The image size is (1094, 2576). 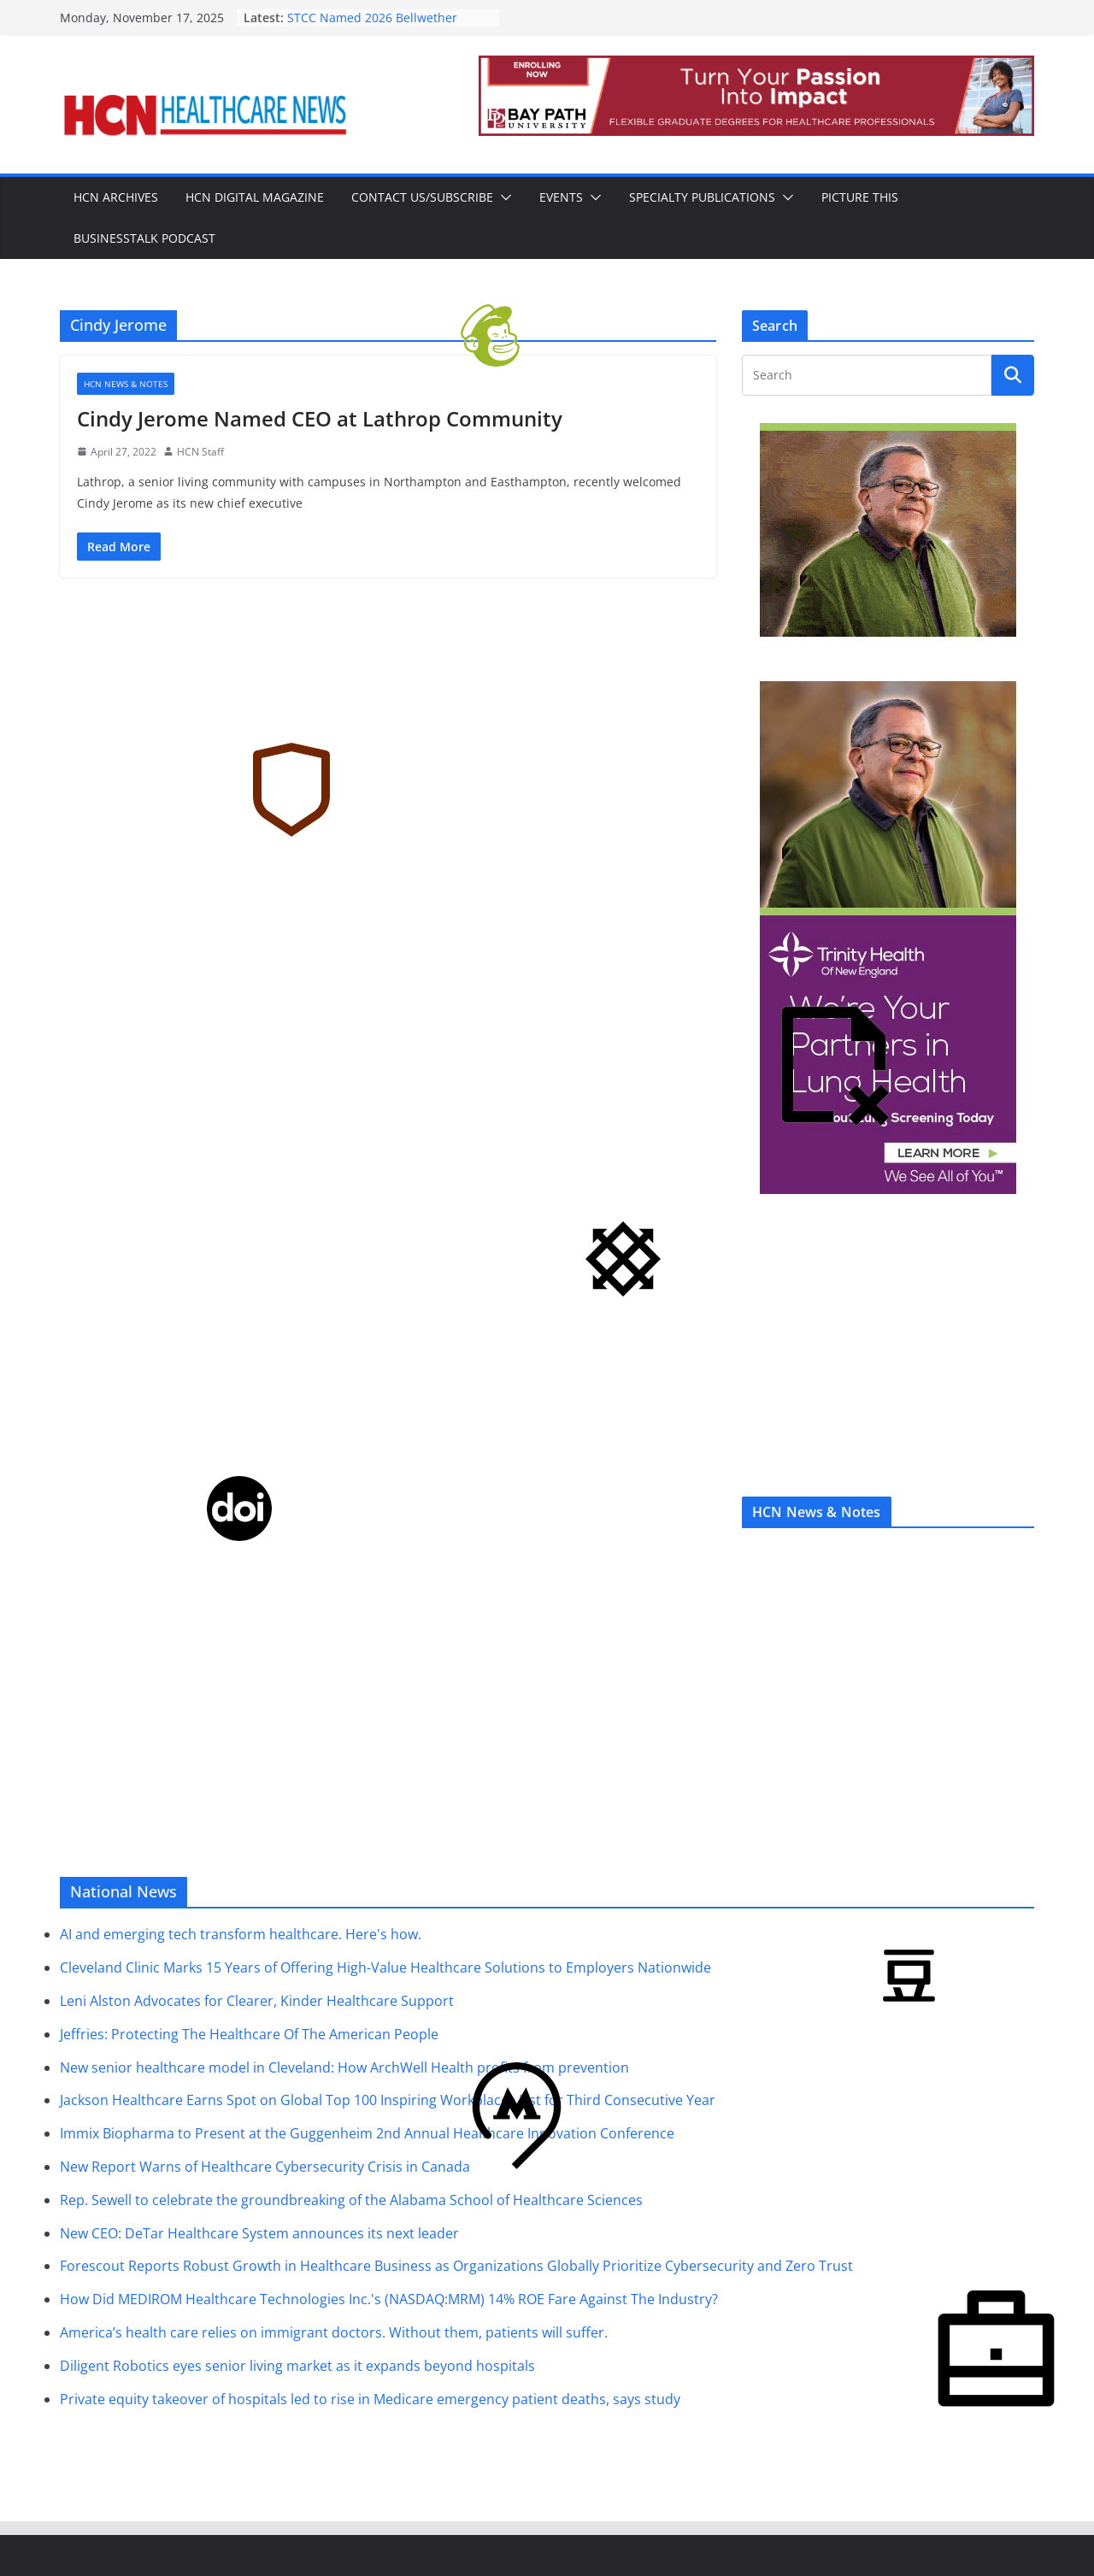 I want to click on open the Moscow Metro app, so click(x=516, y=2115).